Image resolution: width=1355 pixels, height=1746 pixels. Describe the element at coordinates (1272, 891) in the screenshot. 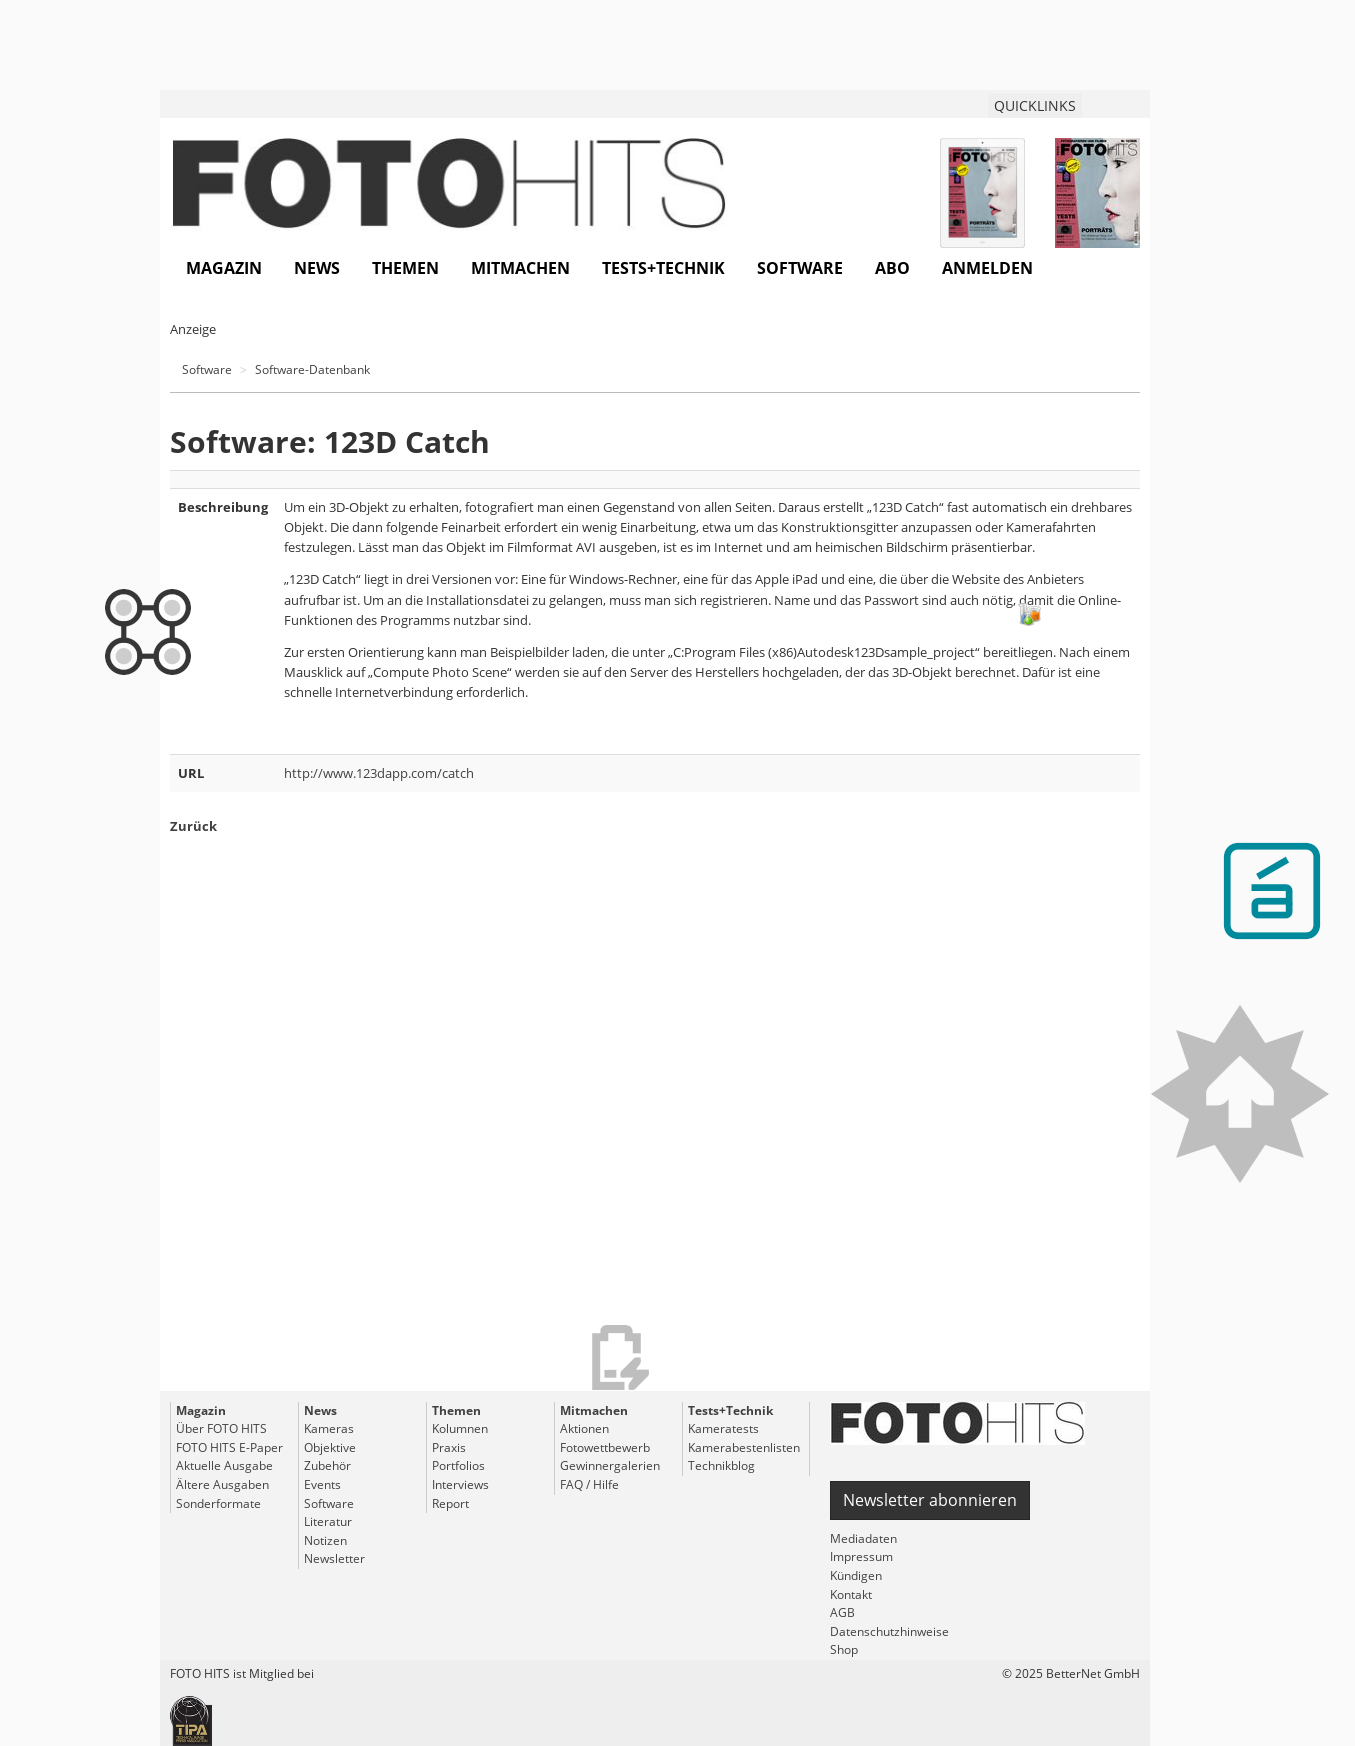

I see `open character map to insert special symbols` at that location.